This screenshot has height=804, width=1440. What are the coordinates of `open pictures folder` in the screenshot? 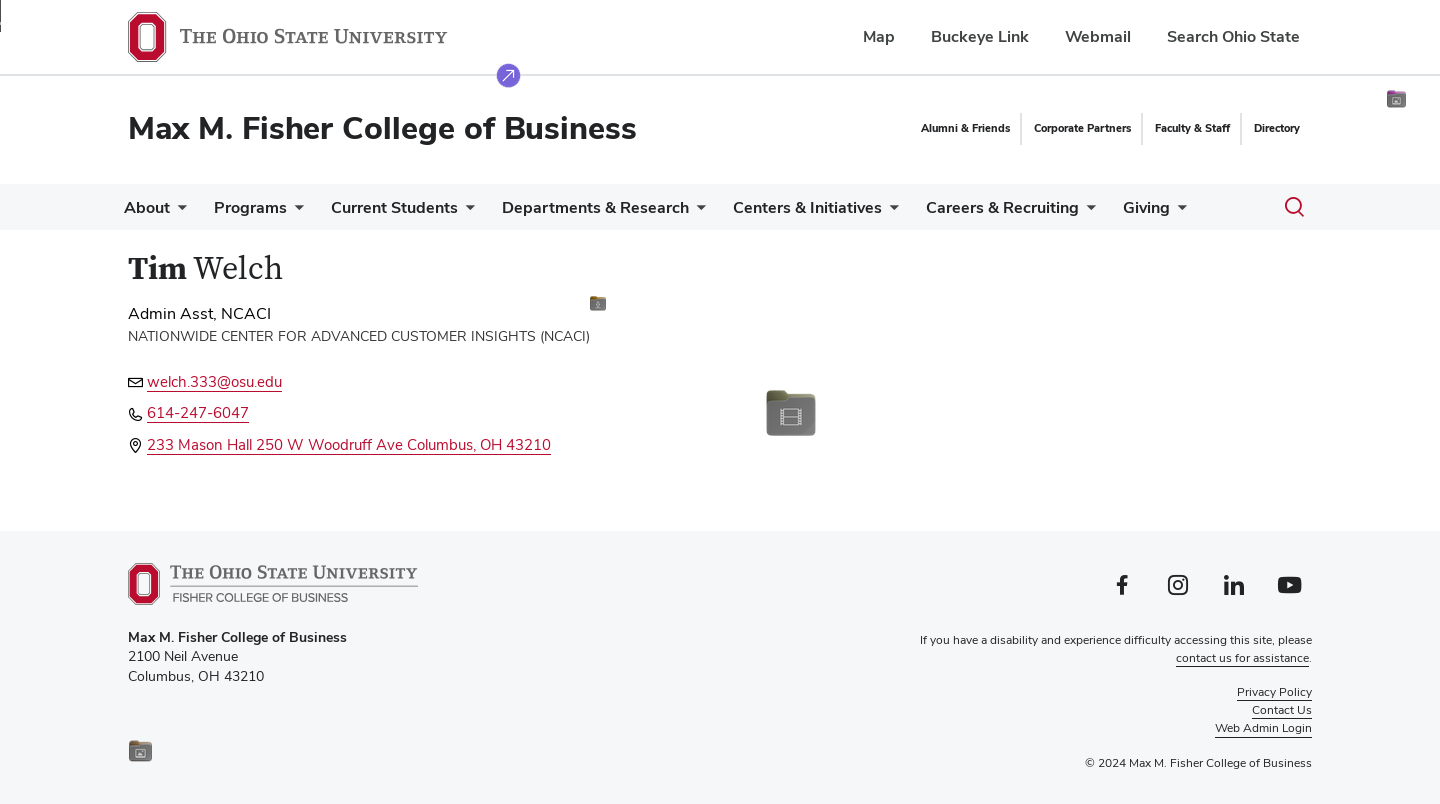 It's located at (1396, 98).